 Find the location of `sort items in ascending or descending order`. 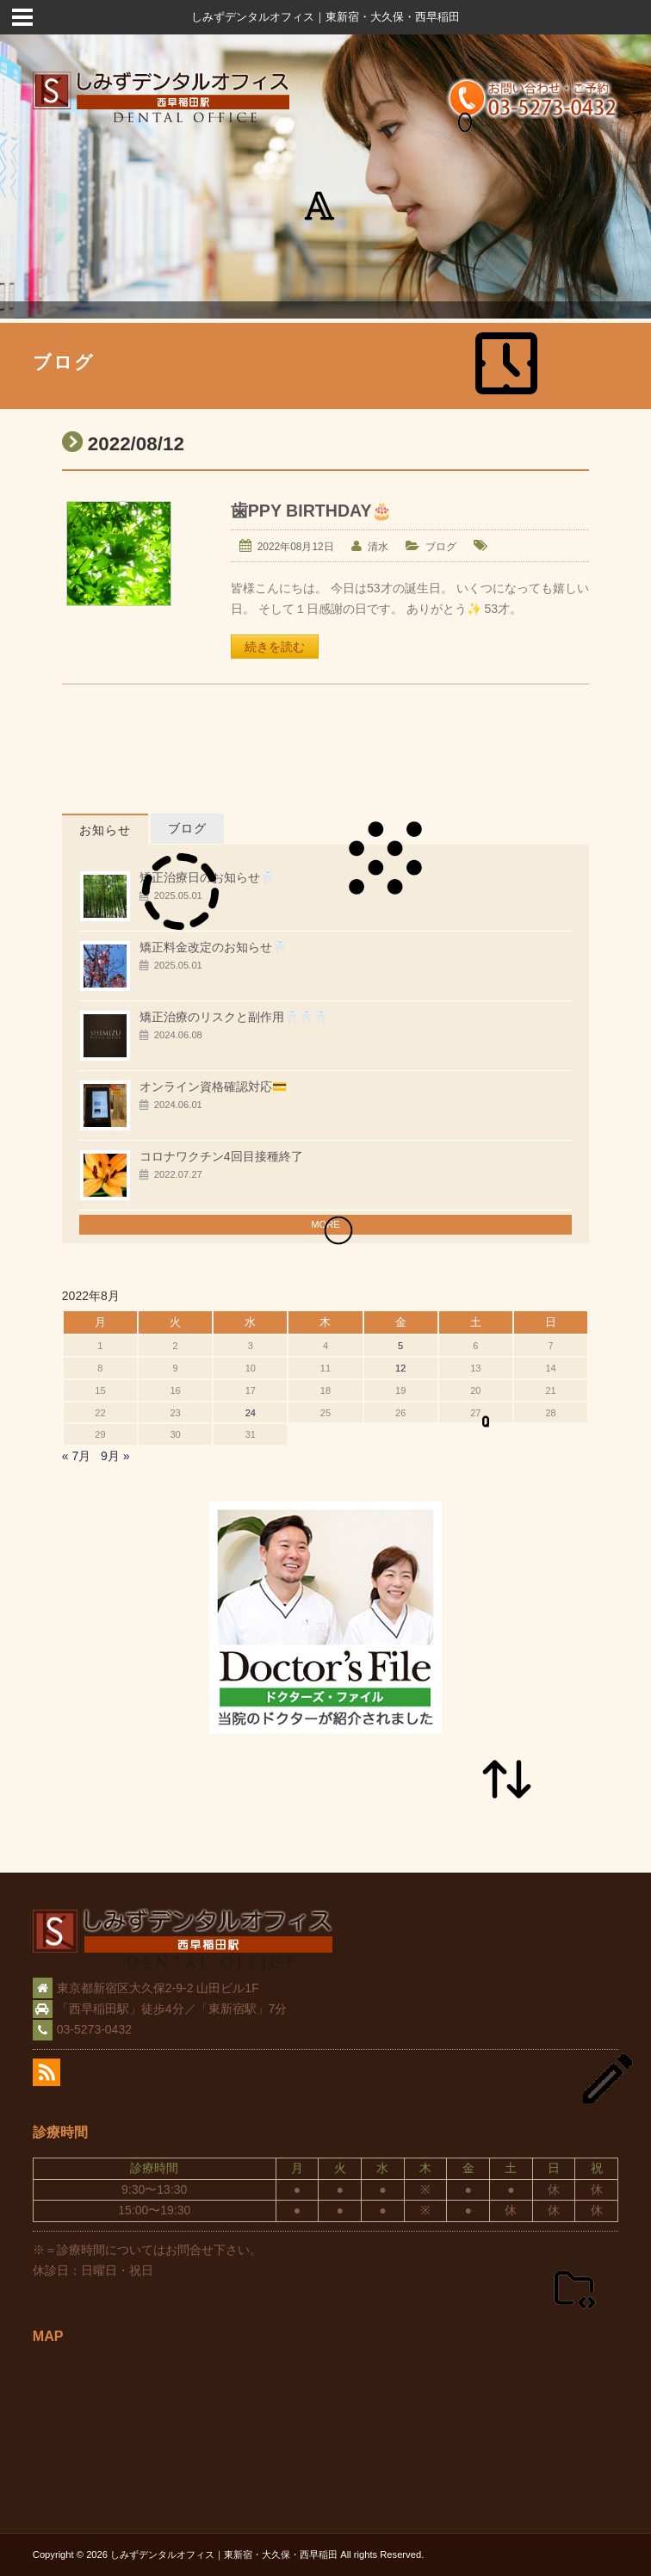

sort items in ascending or descending order is located at coordinates (506, 1779).